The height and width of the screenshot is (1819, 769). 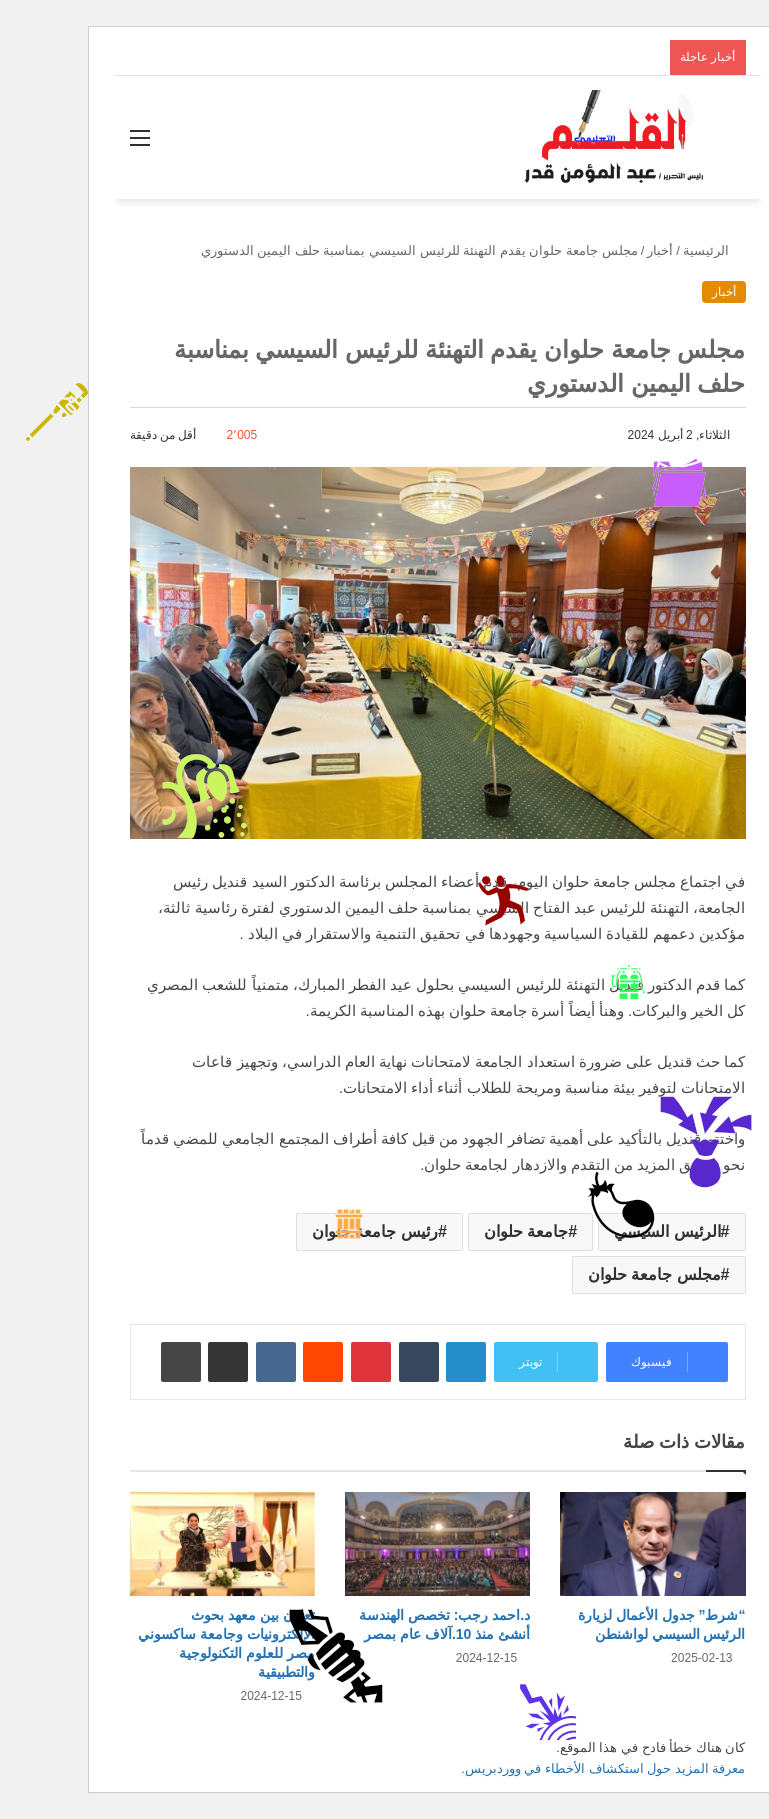 I want to click on select eggplant/aubergine ingredient, so click(x=621, y=1205).